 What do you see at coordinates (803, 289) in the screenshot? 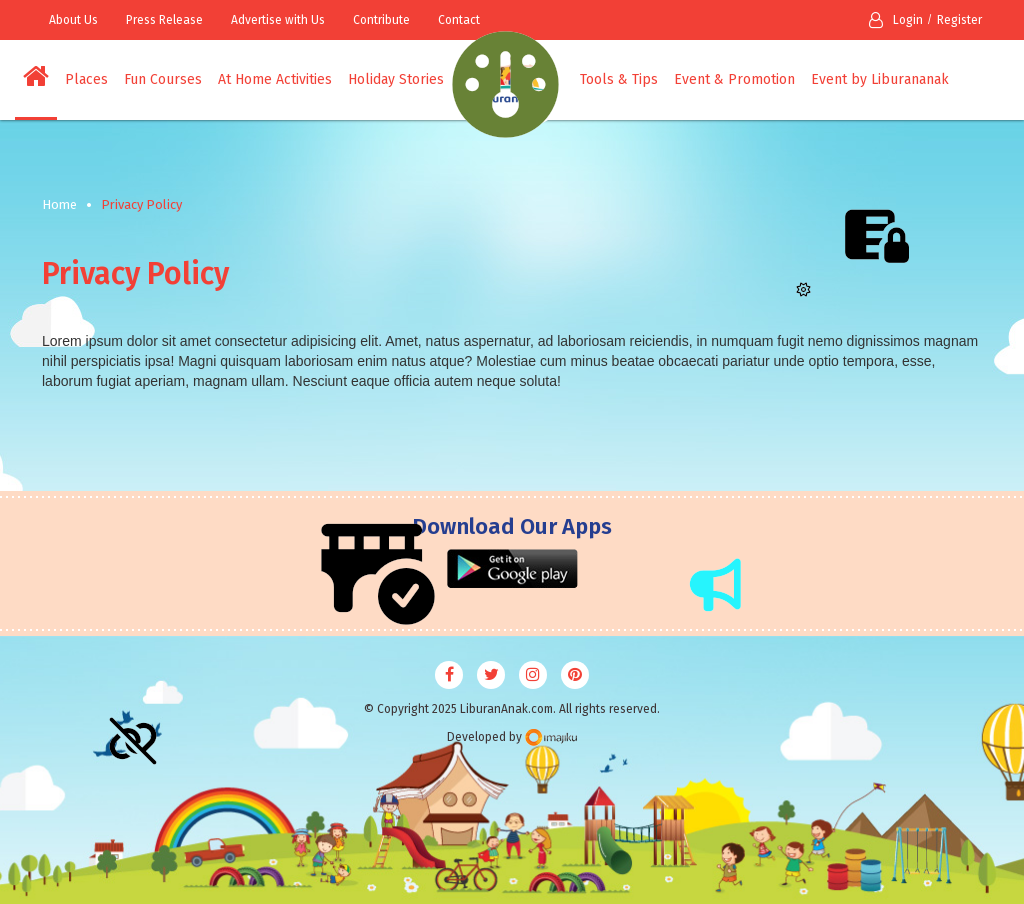
I see `toggle light mode or bright theme` at bounding box center [803, 289].